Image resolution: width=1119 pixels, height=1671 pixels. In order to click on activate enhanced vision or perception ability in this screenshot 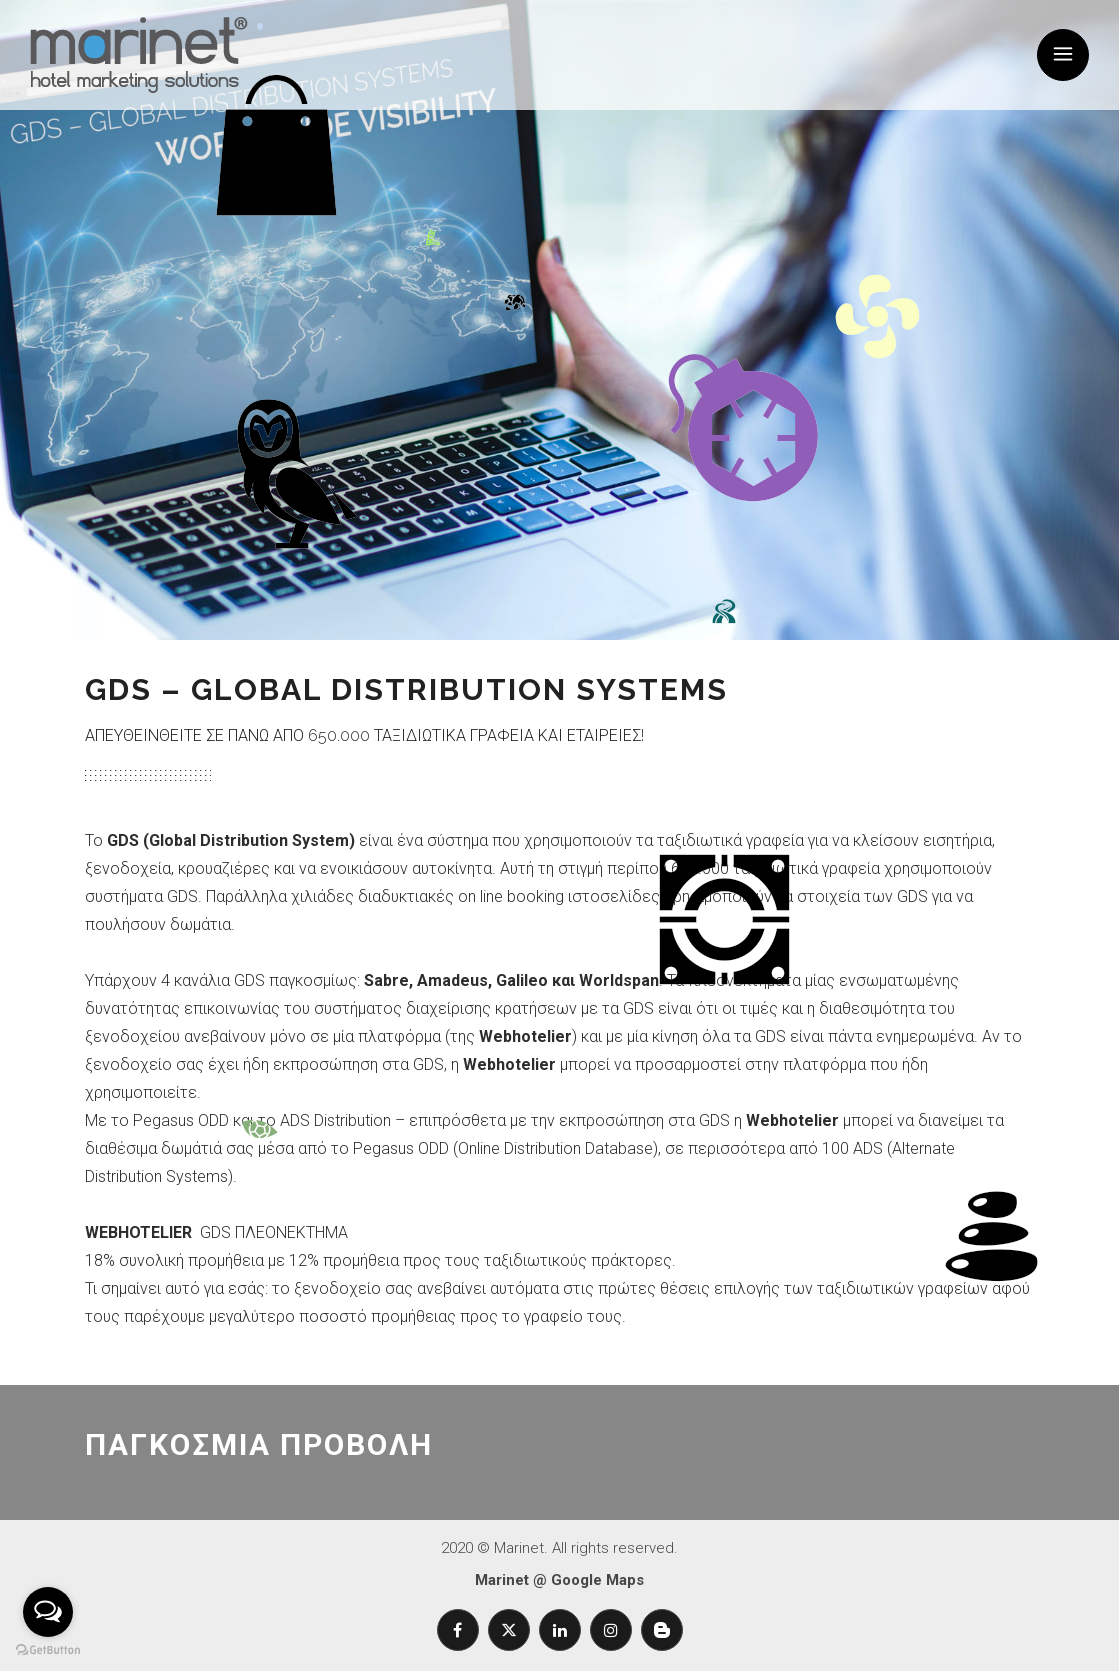, I will do `click(260, 1130)`.